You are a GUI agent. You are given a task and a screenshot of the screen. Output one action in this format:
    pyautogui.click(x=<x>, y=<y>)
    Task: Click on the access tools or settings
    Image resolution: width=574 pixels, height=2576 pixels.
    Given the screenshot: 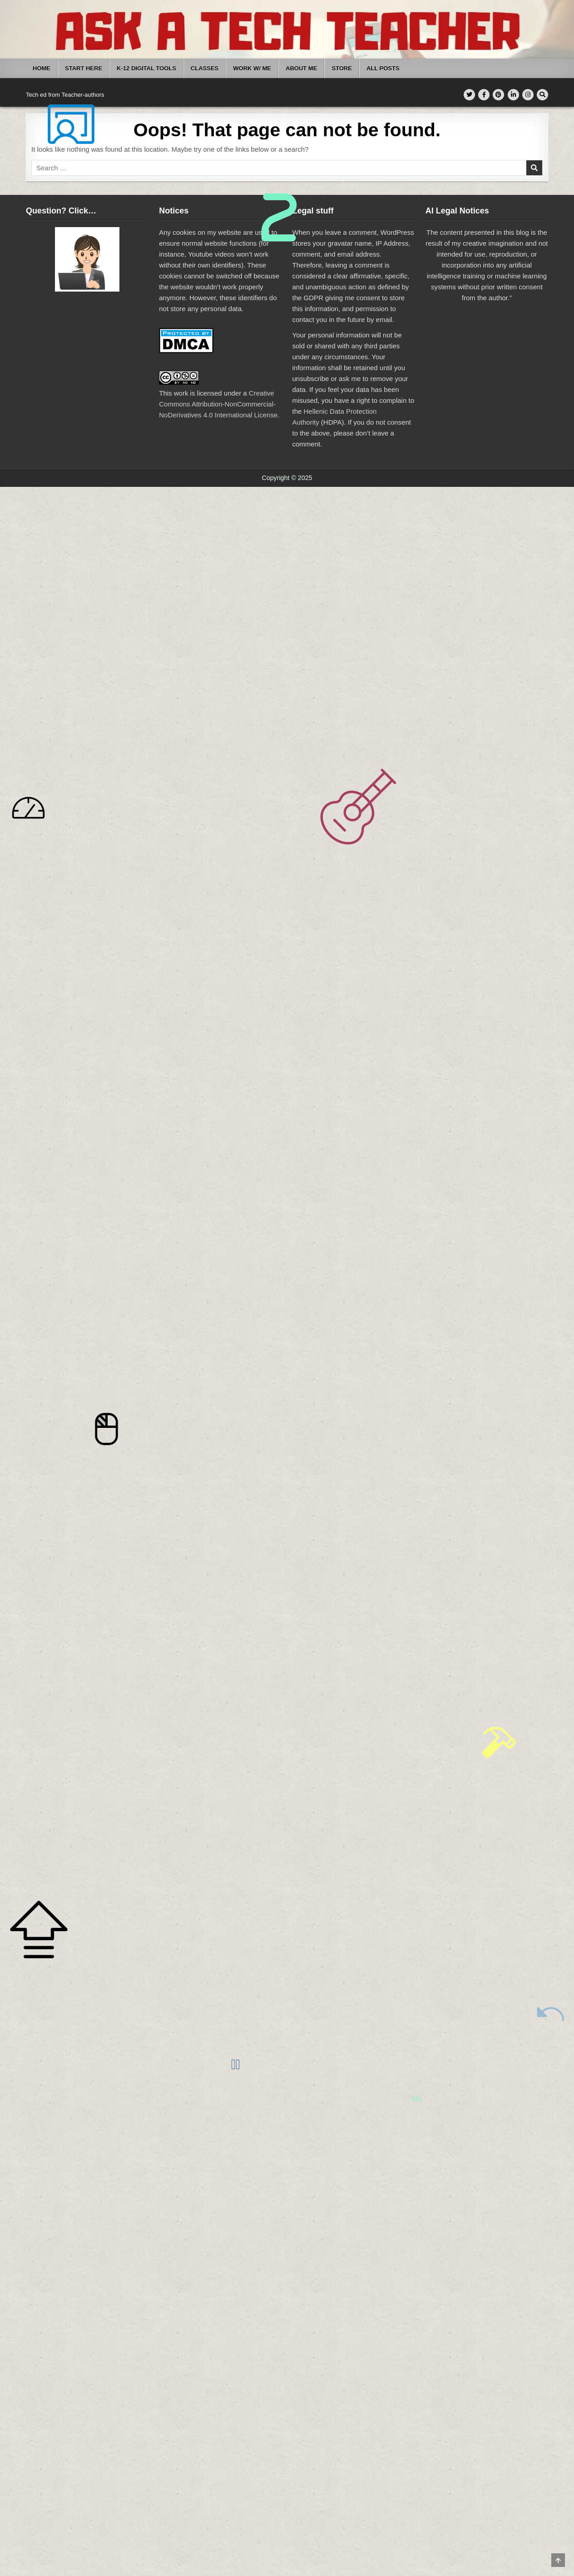 What is the action you would take?
    pyautogui.click(x=497, y=1743)
    